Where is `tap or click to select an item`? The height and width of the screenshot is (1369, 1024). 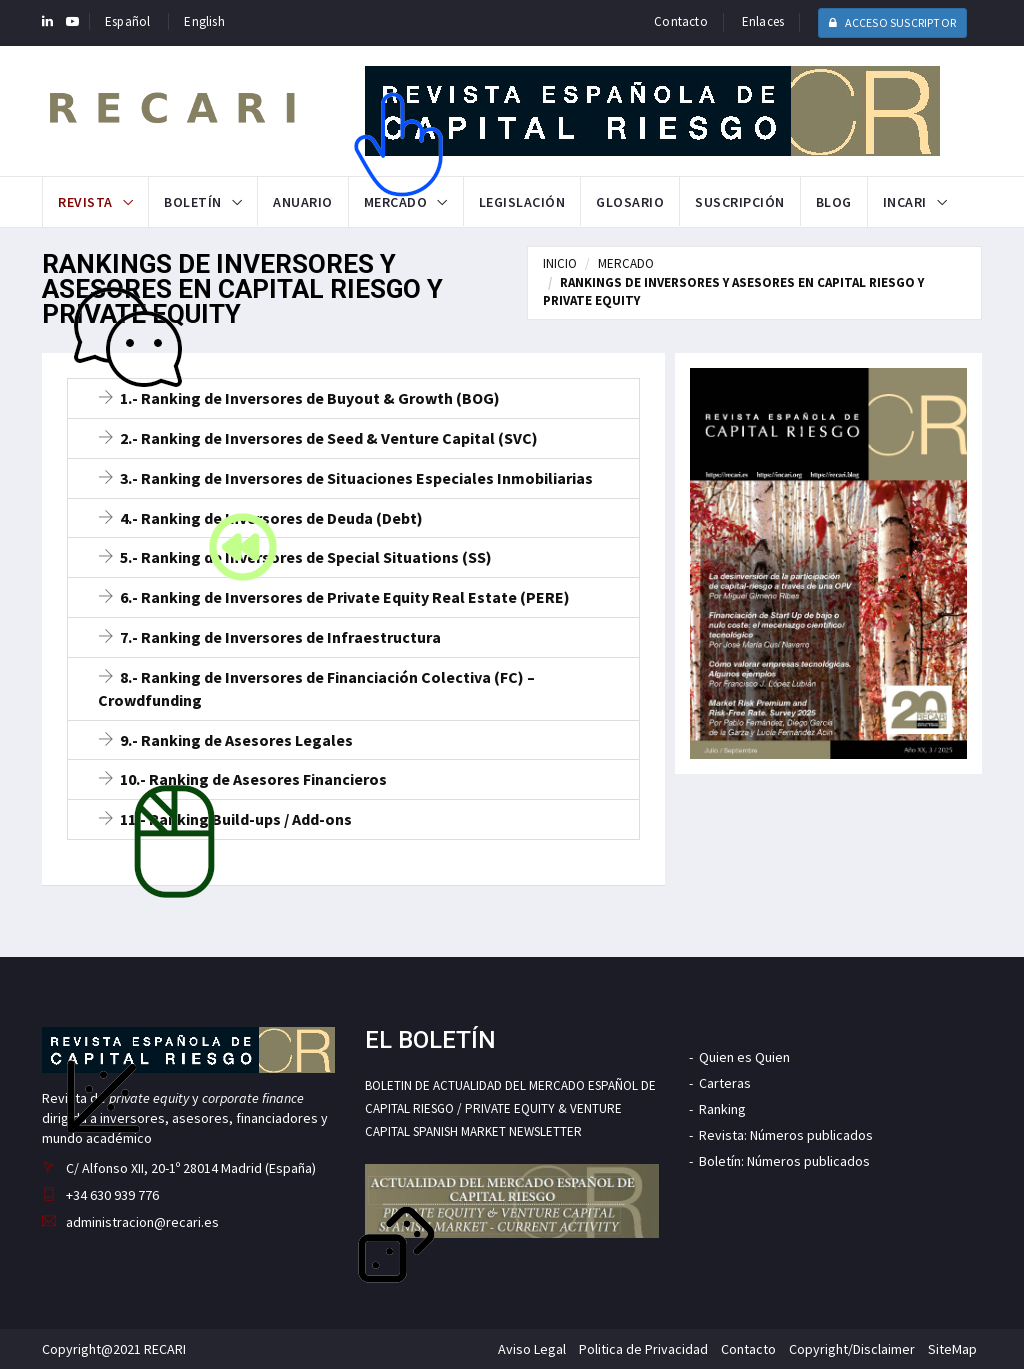 tap or click to select an item is located at coordinates (398, 144).